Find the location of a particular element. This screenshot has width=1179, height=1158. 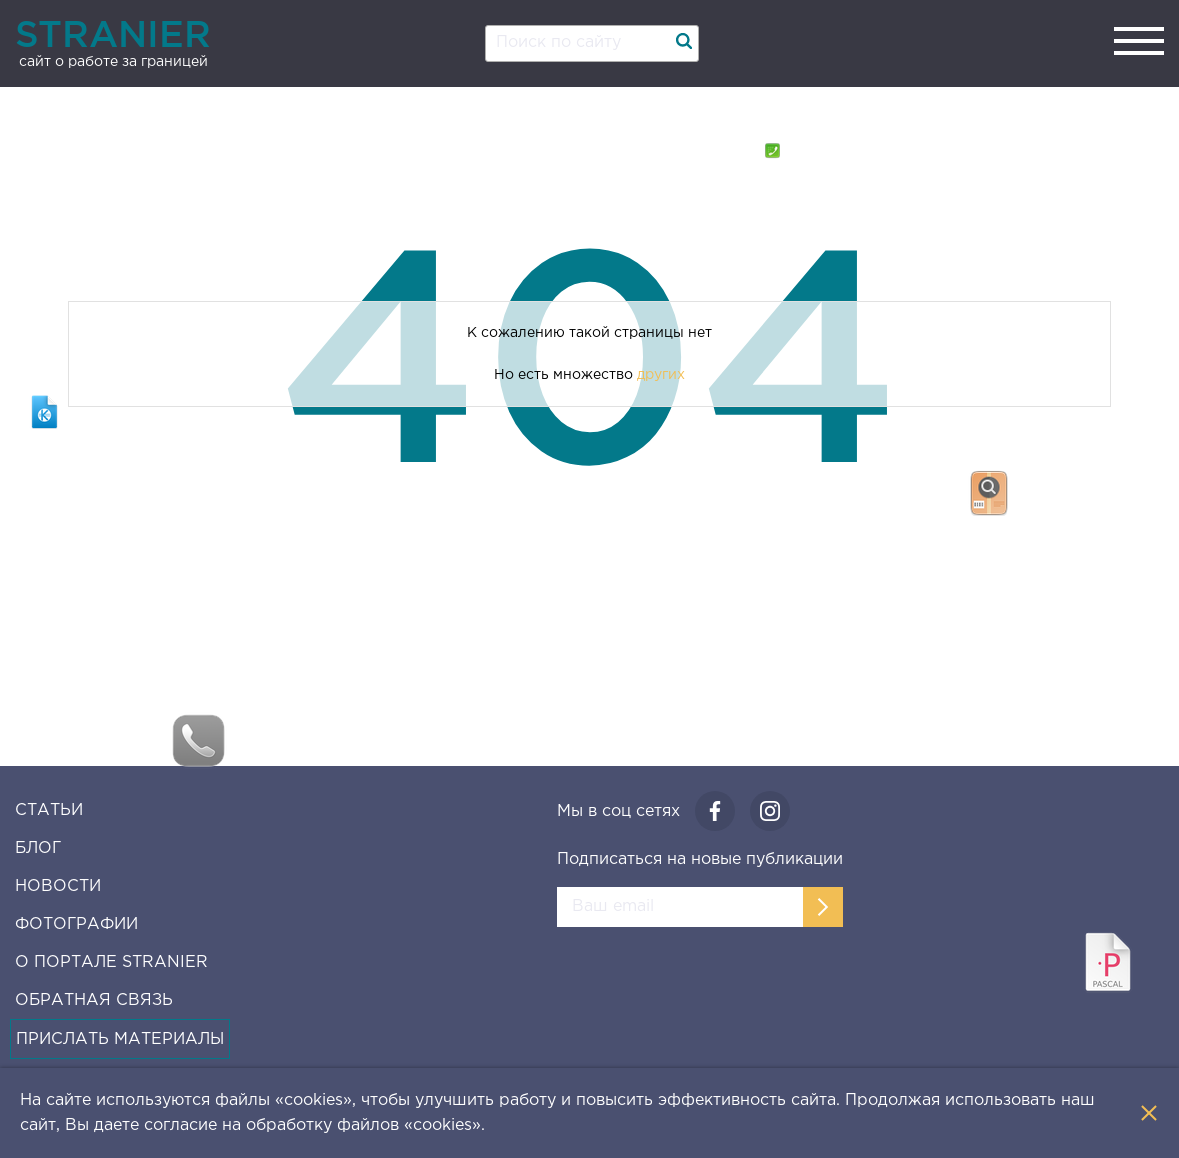

a pascal programming language source file is located at coordinates (1108, 963).